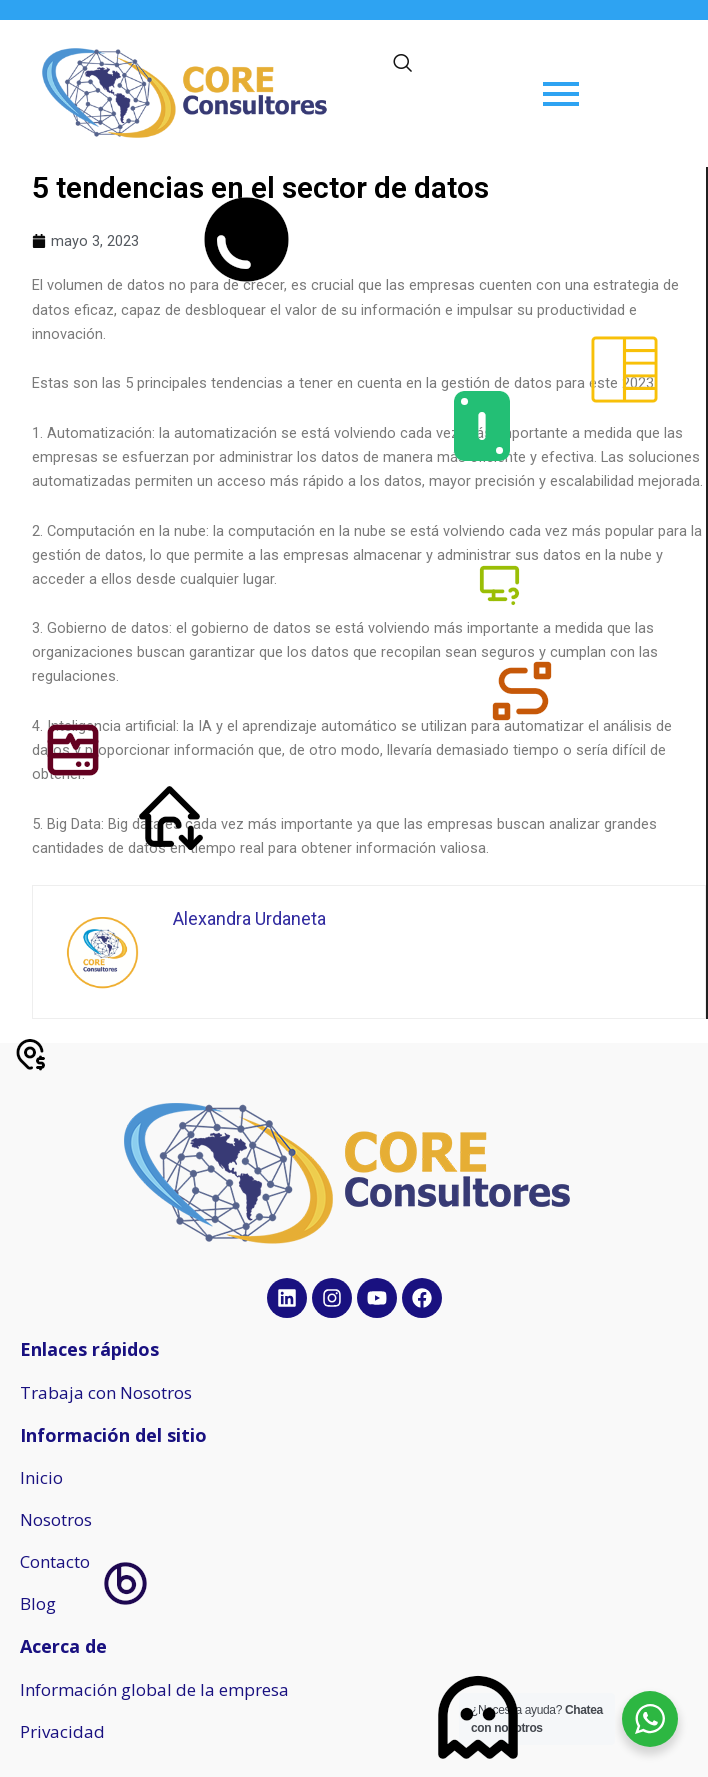 The height and width of the screenshot is (1777, 708). I want to click on apply inner shadow effect to bottom-left corner, so click(246, 239).